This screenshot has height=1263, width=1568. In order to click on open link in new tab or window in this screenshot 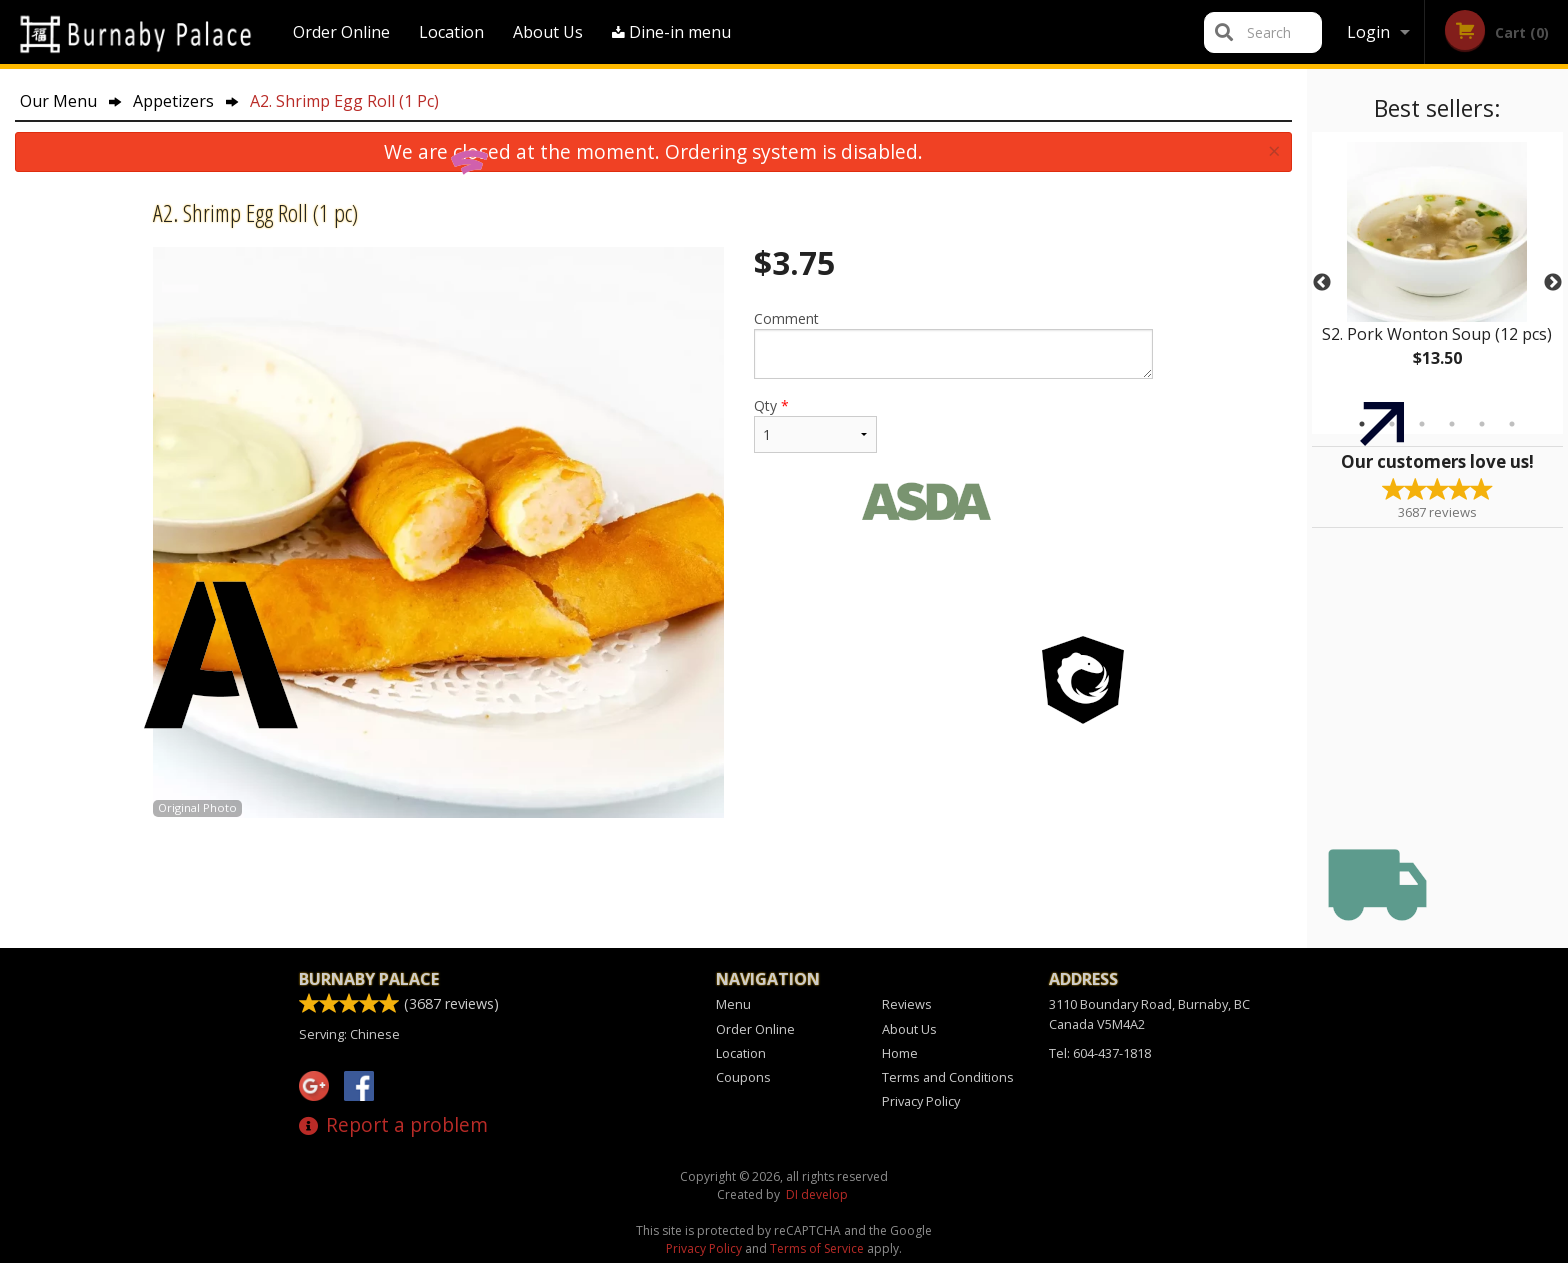, I will do `click(1382, 424)`.